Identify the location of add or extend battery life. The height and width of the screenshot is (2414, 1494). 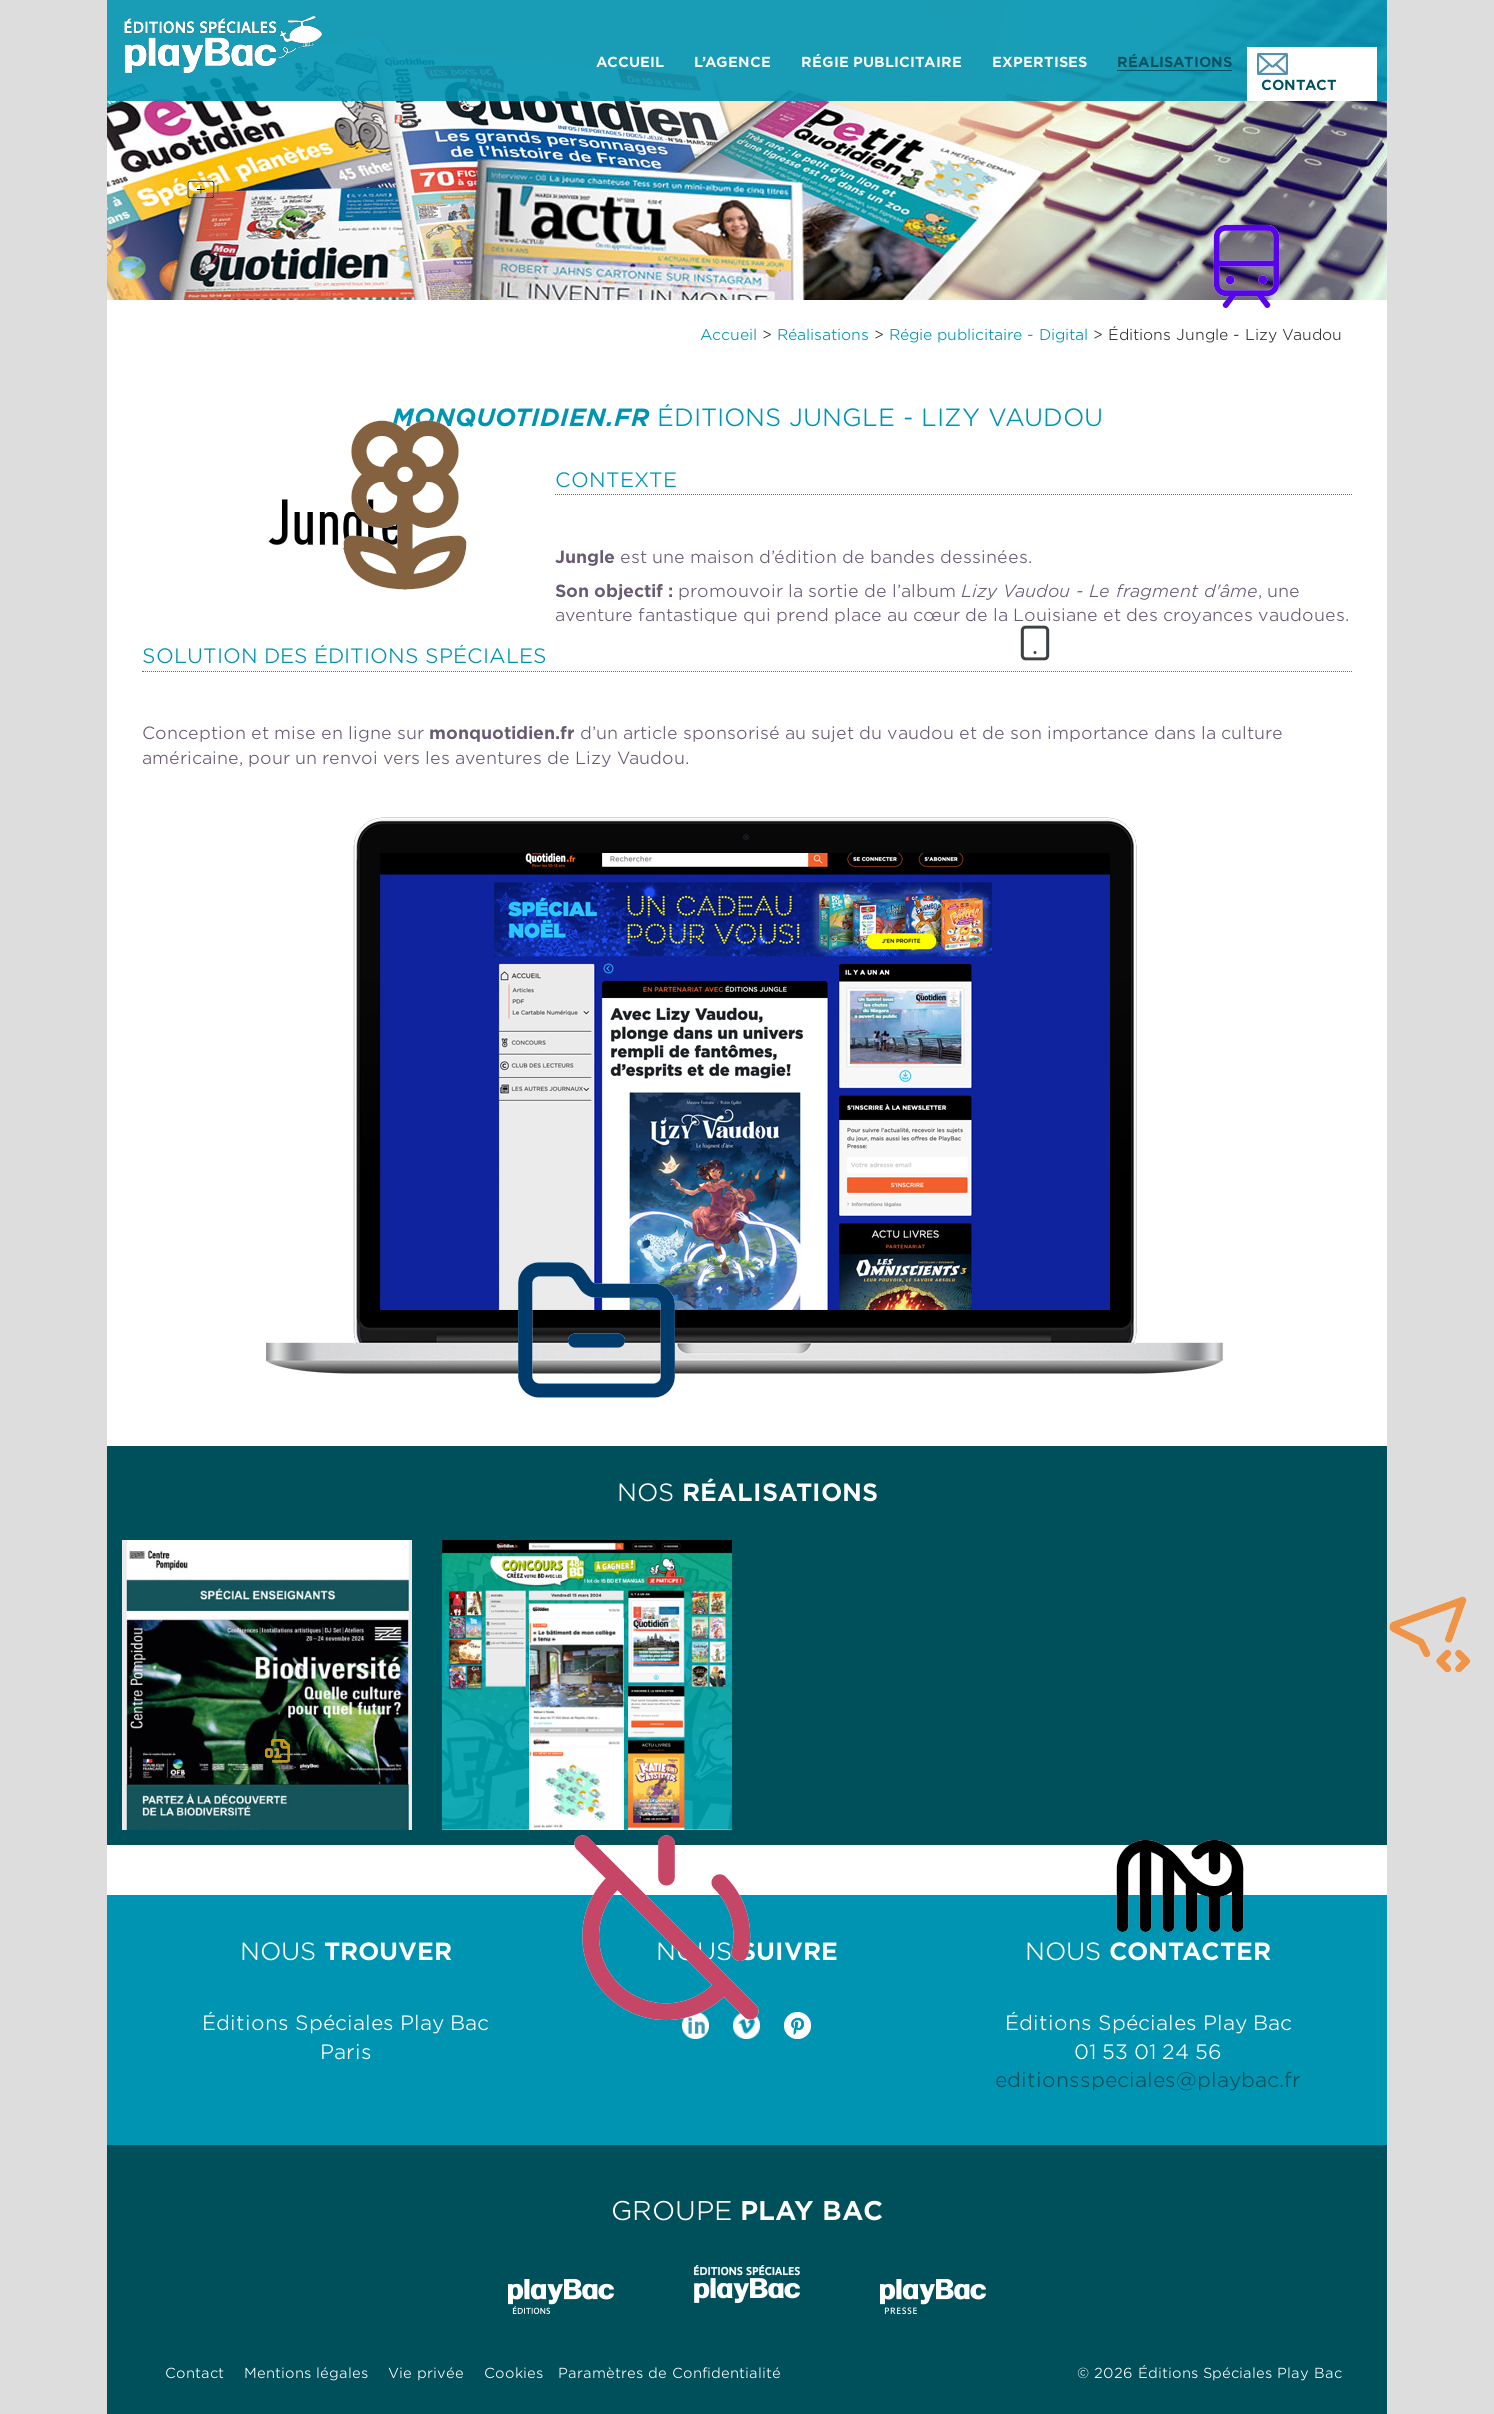
(202, 189).